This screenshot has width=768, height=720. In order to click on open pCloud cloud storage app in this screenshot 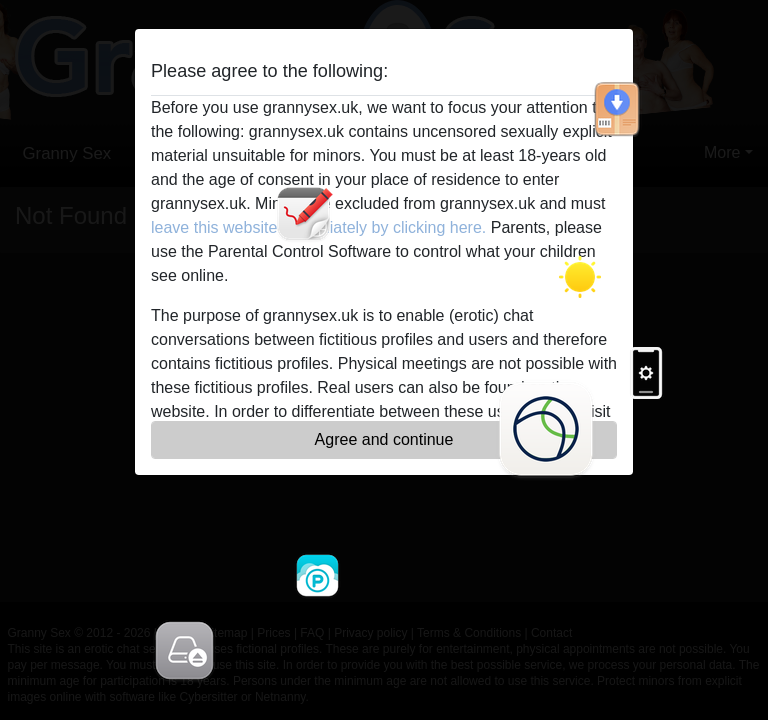, I will do `click(317, 575)`.